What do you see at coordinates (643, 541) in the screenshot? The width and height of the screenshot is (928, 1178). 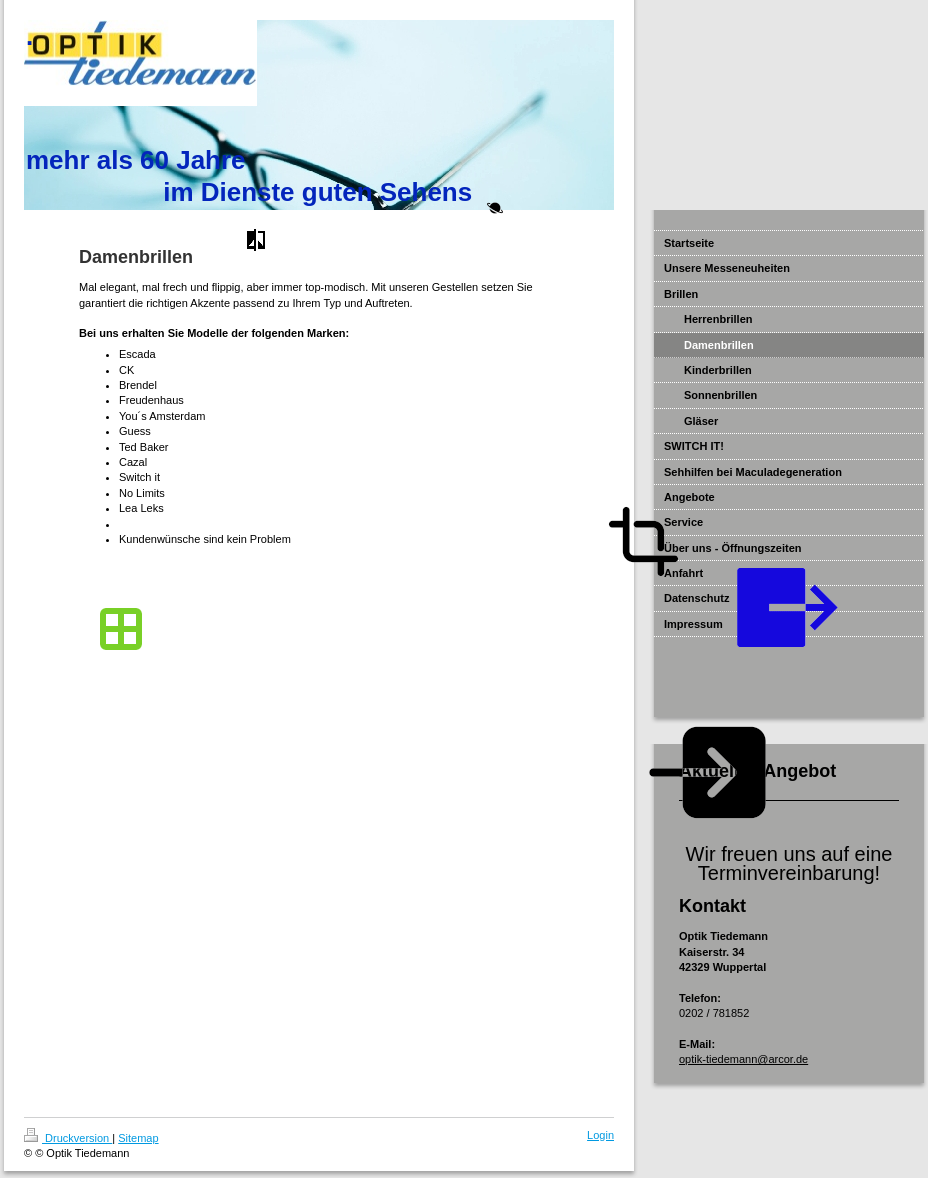 I see `crop an image or photo` at bounding box center [643, 541].